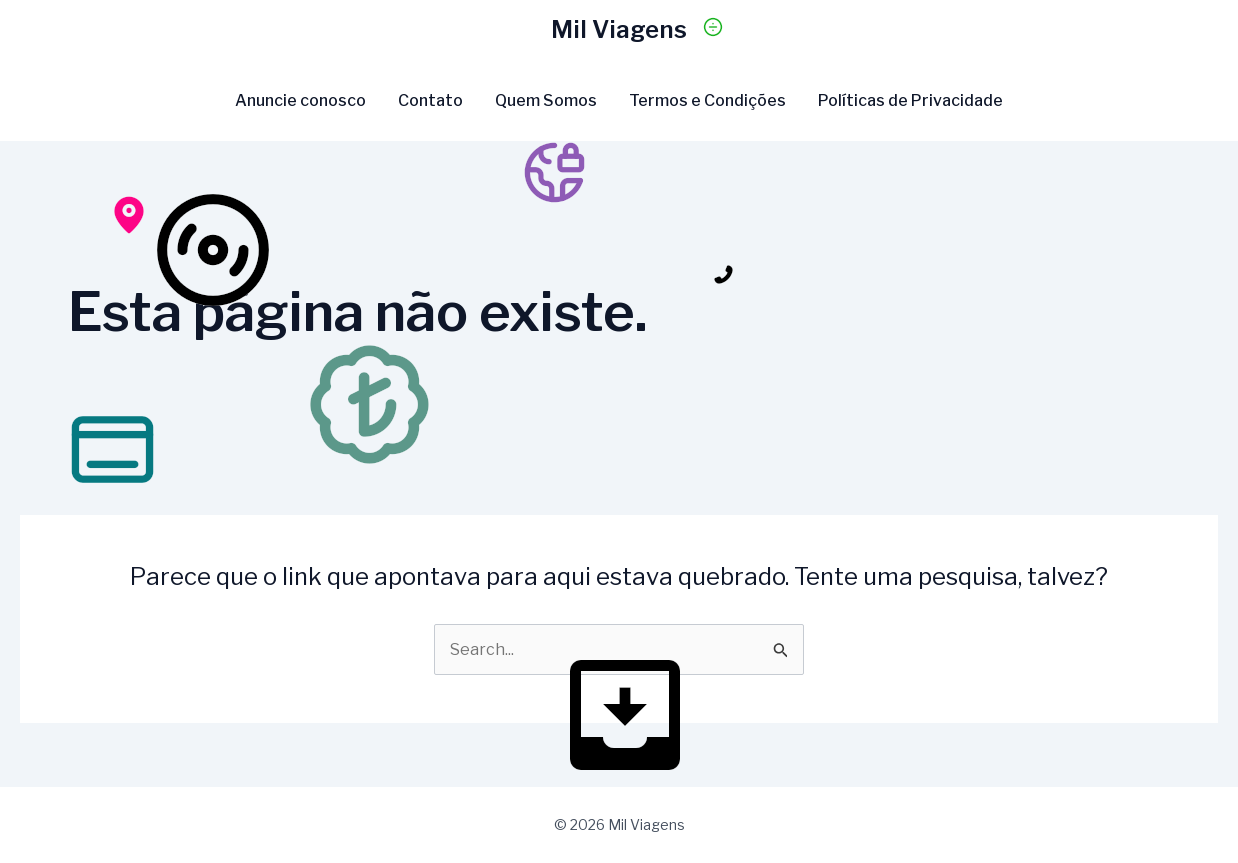  Describe the element at coordinates (213, 250) in the screenshot. I see `play or access music library` at that location.